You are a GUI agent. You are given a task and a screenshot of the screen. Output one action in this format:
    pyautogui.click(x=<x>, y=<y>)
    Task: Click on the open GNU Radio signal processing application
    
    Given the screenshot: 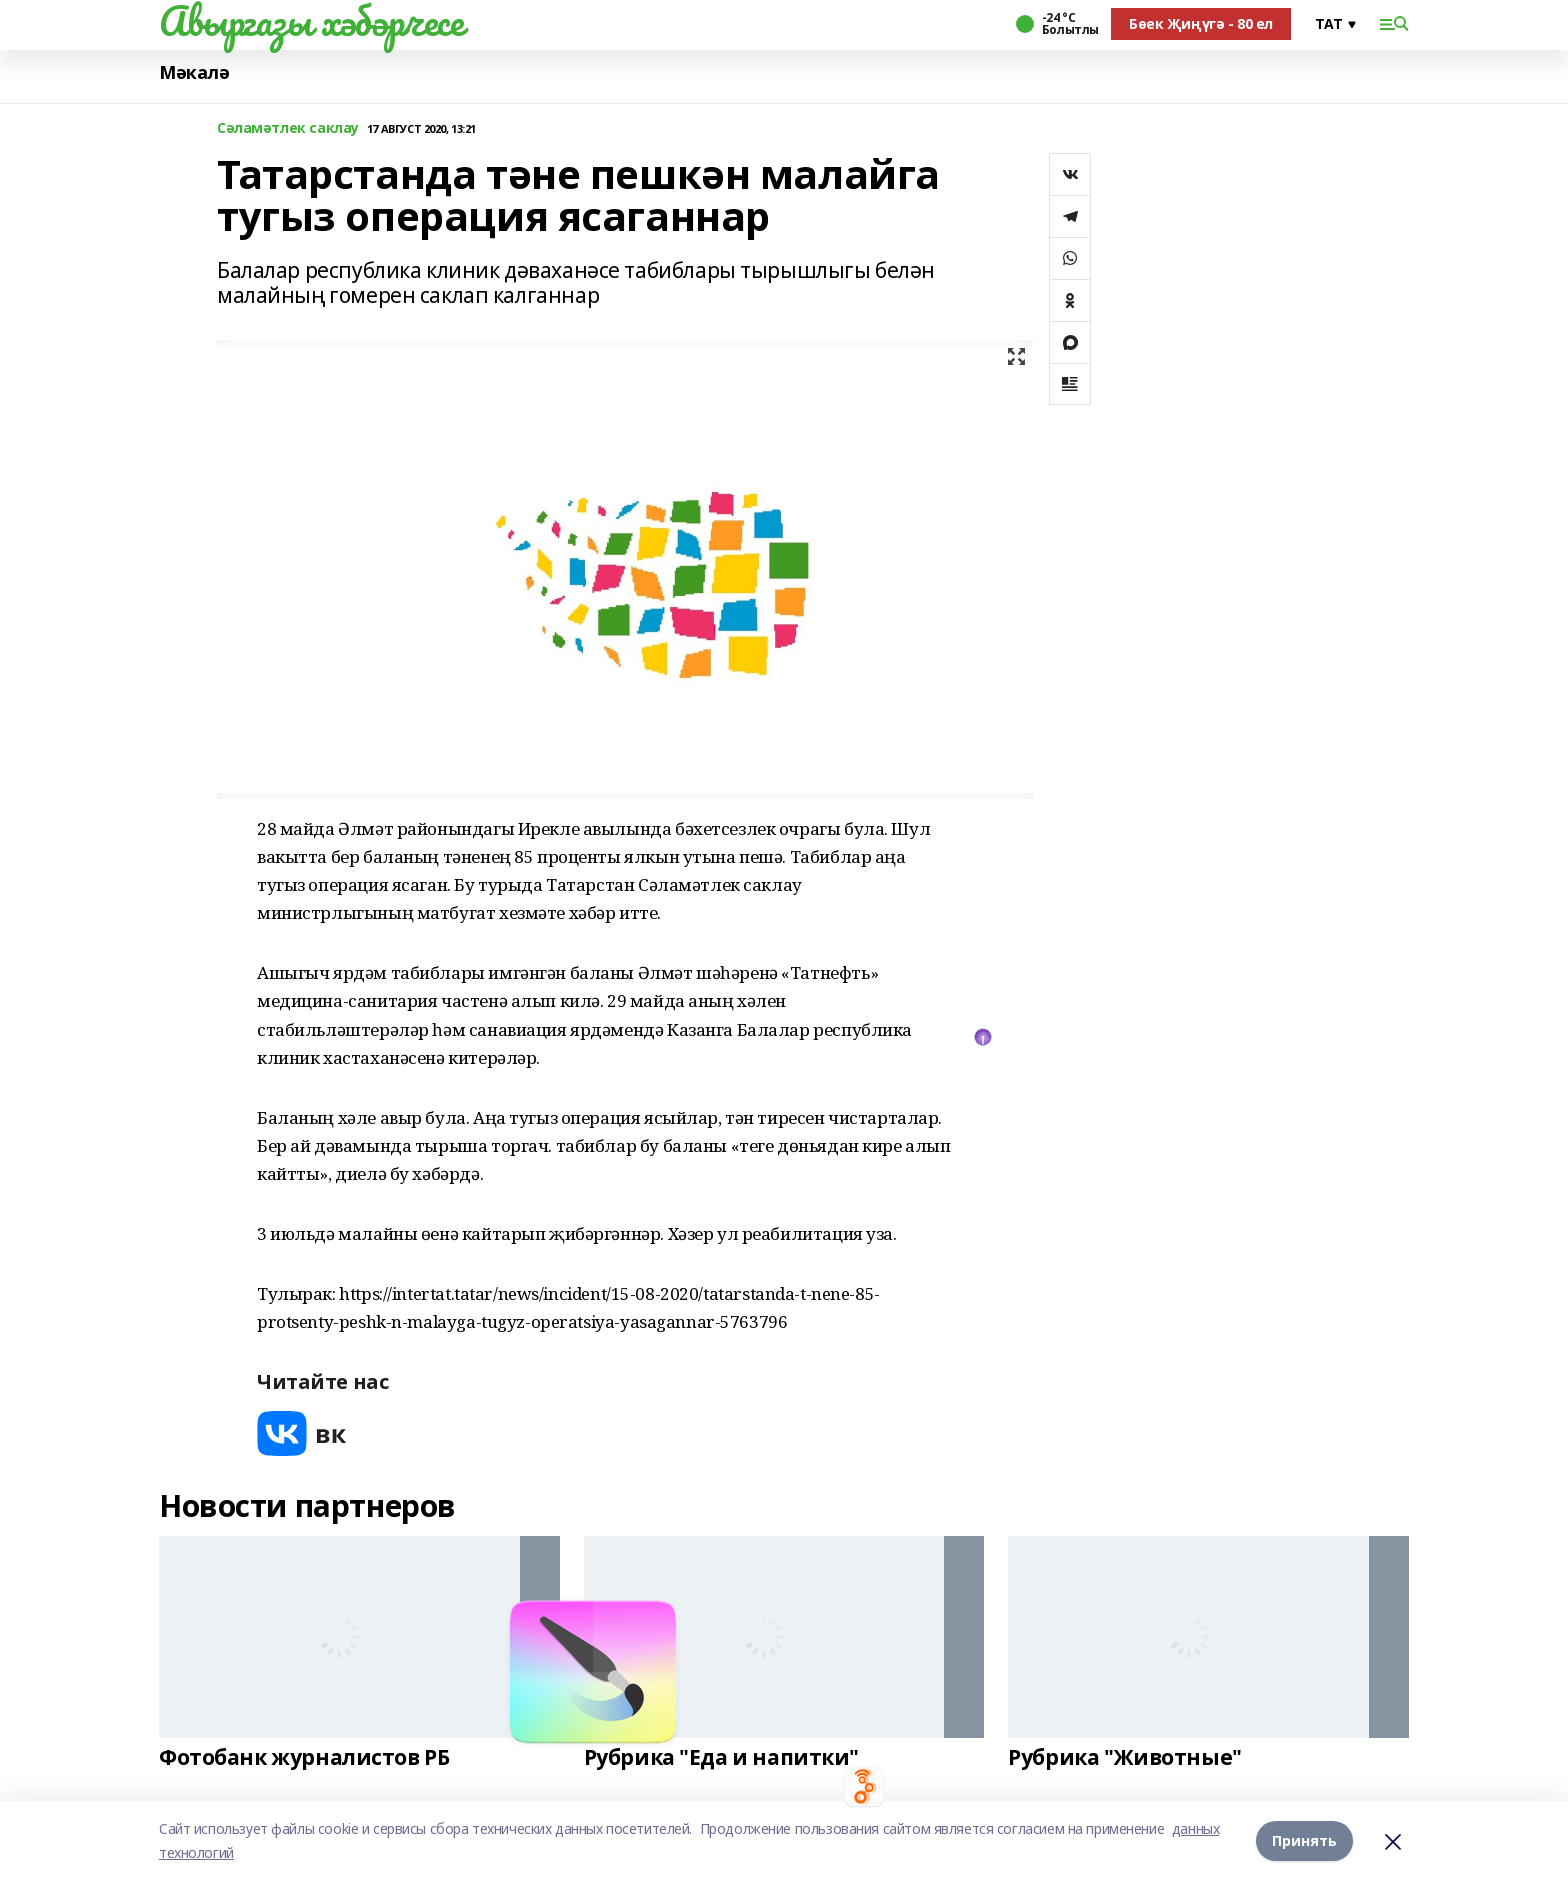 What is the action you would take?
    pyautogui.click(x=864, y=1787)
    